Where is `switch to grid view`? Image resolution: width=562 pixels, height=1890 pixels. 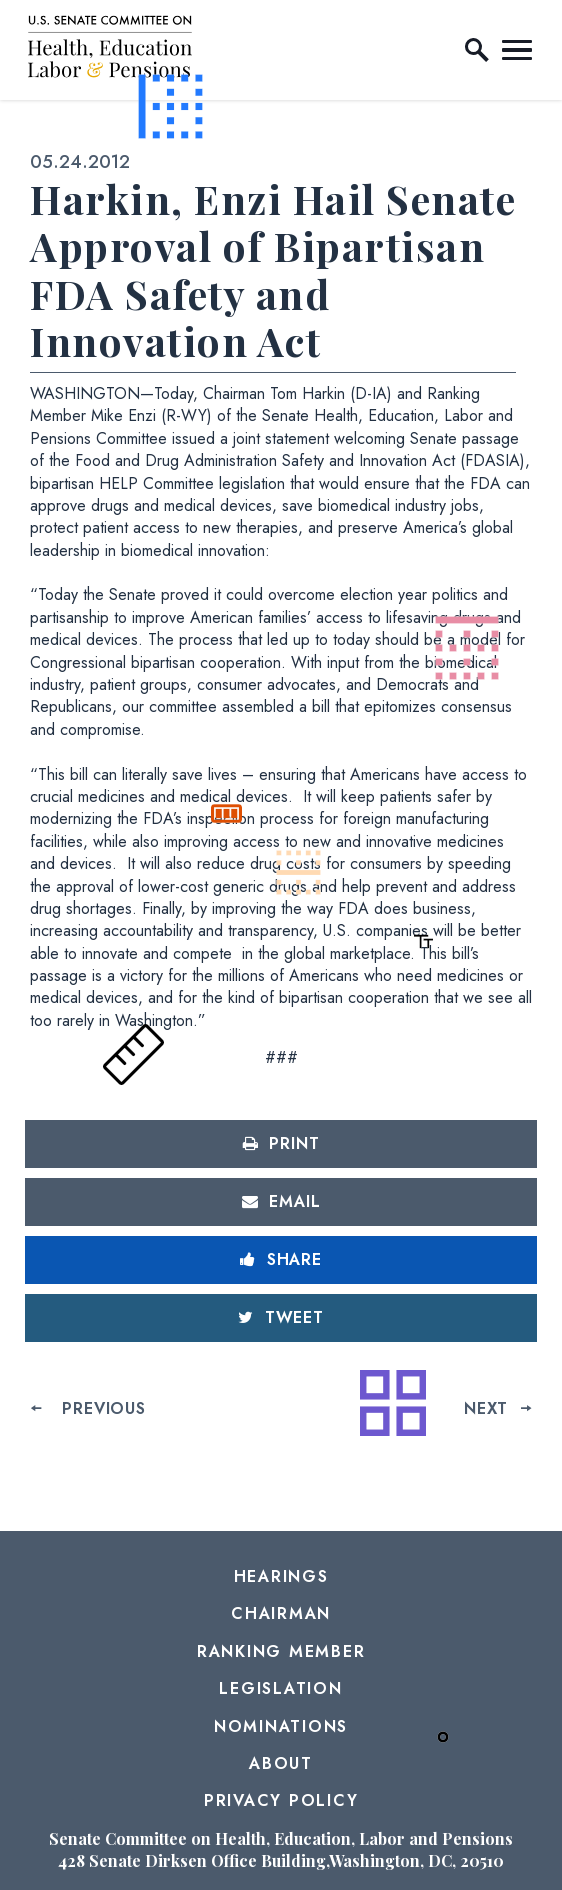 switch to grid view is located at coordinates (393, 1403).